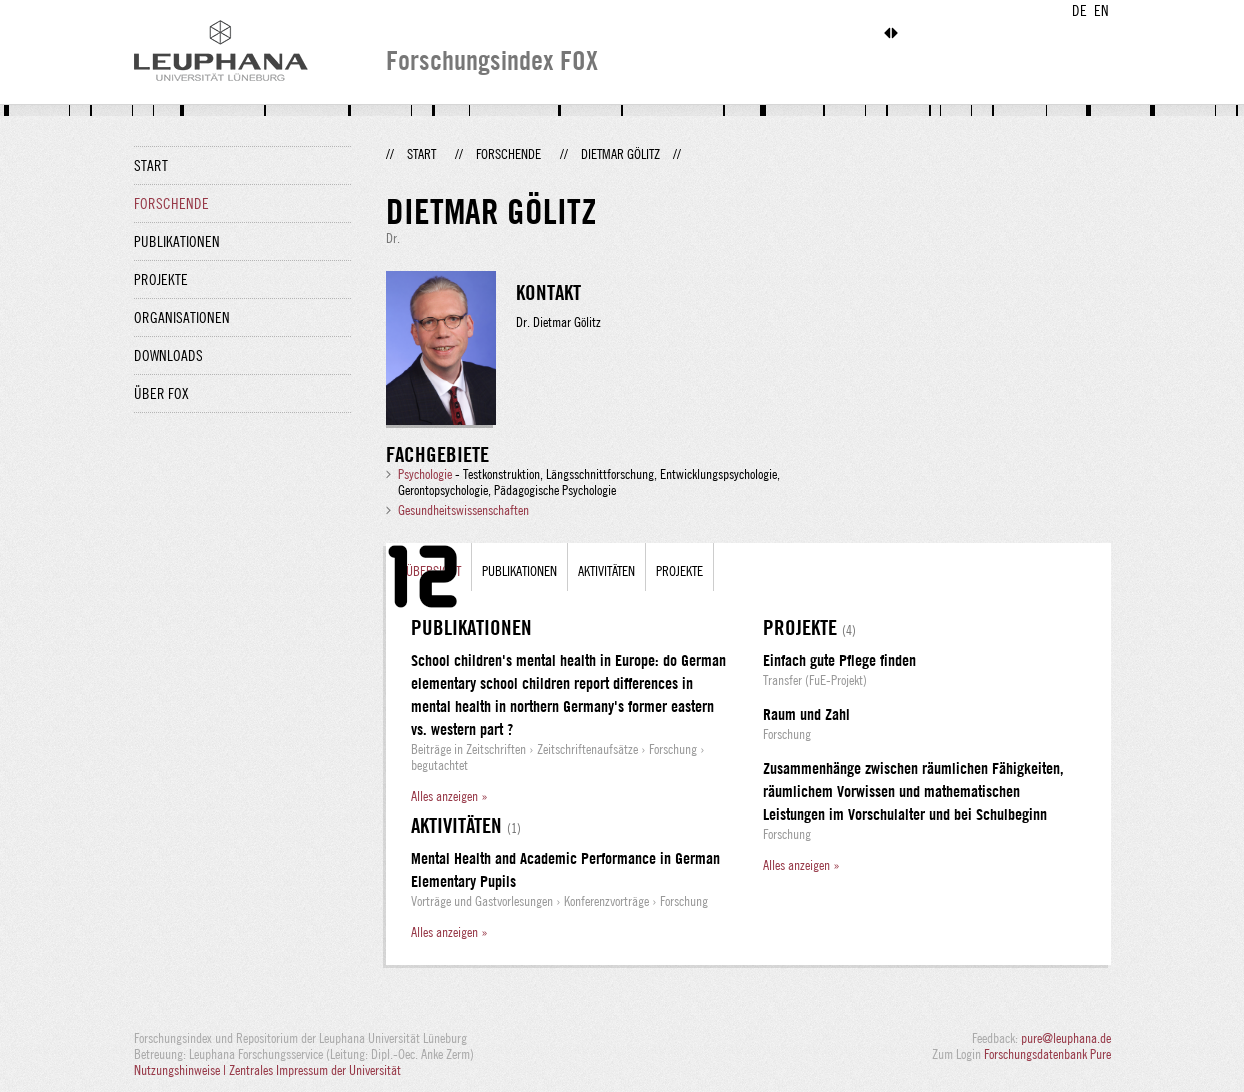 Image resolution: width=1244 pixels, height=1092 pixels. What do you see at coordinates (891, 33) in the screenshot?
I see `adjust horizontal spacing or position` at bounding box center [891, 33].